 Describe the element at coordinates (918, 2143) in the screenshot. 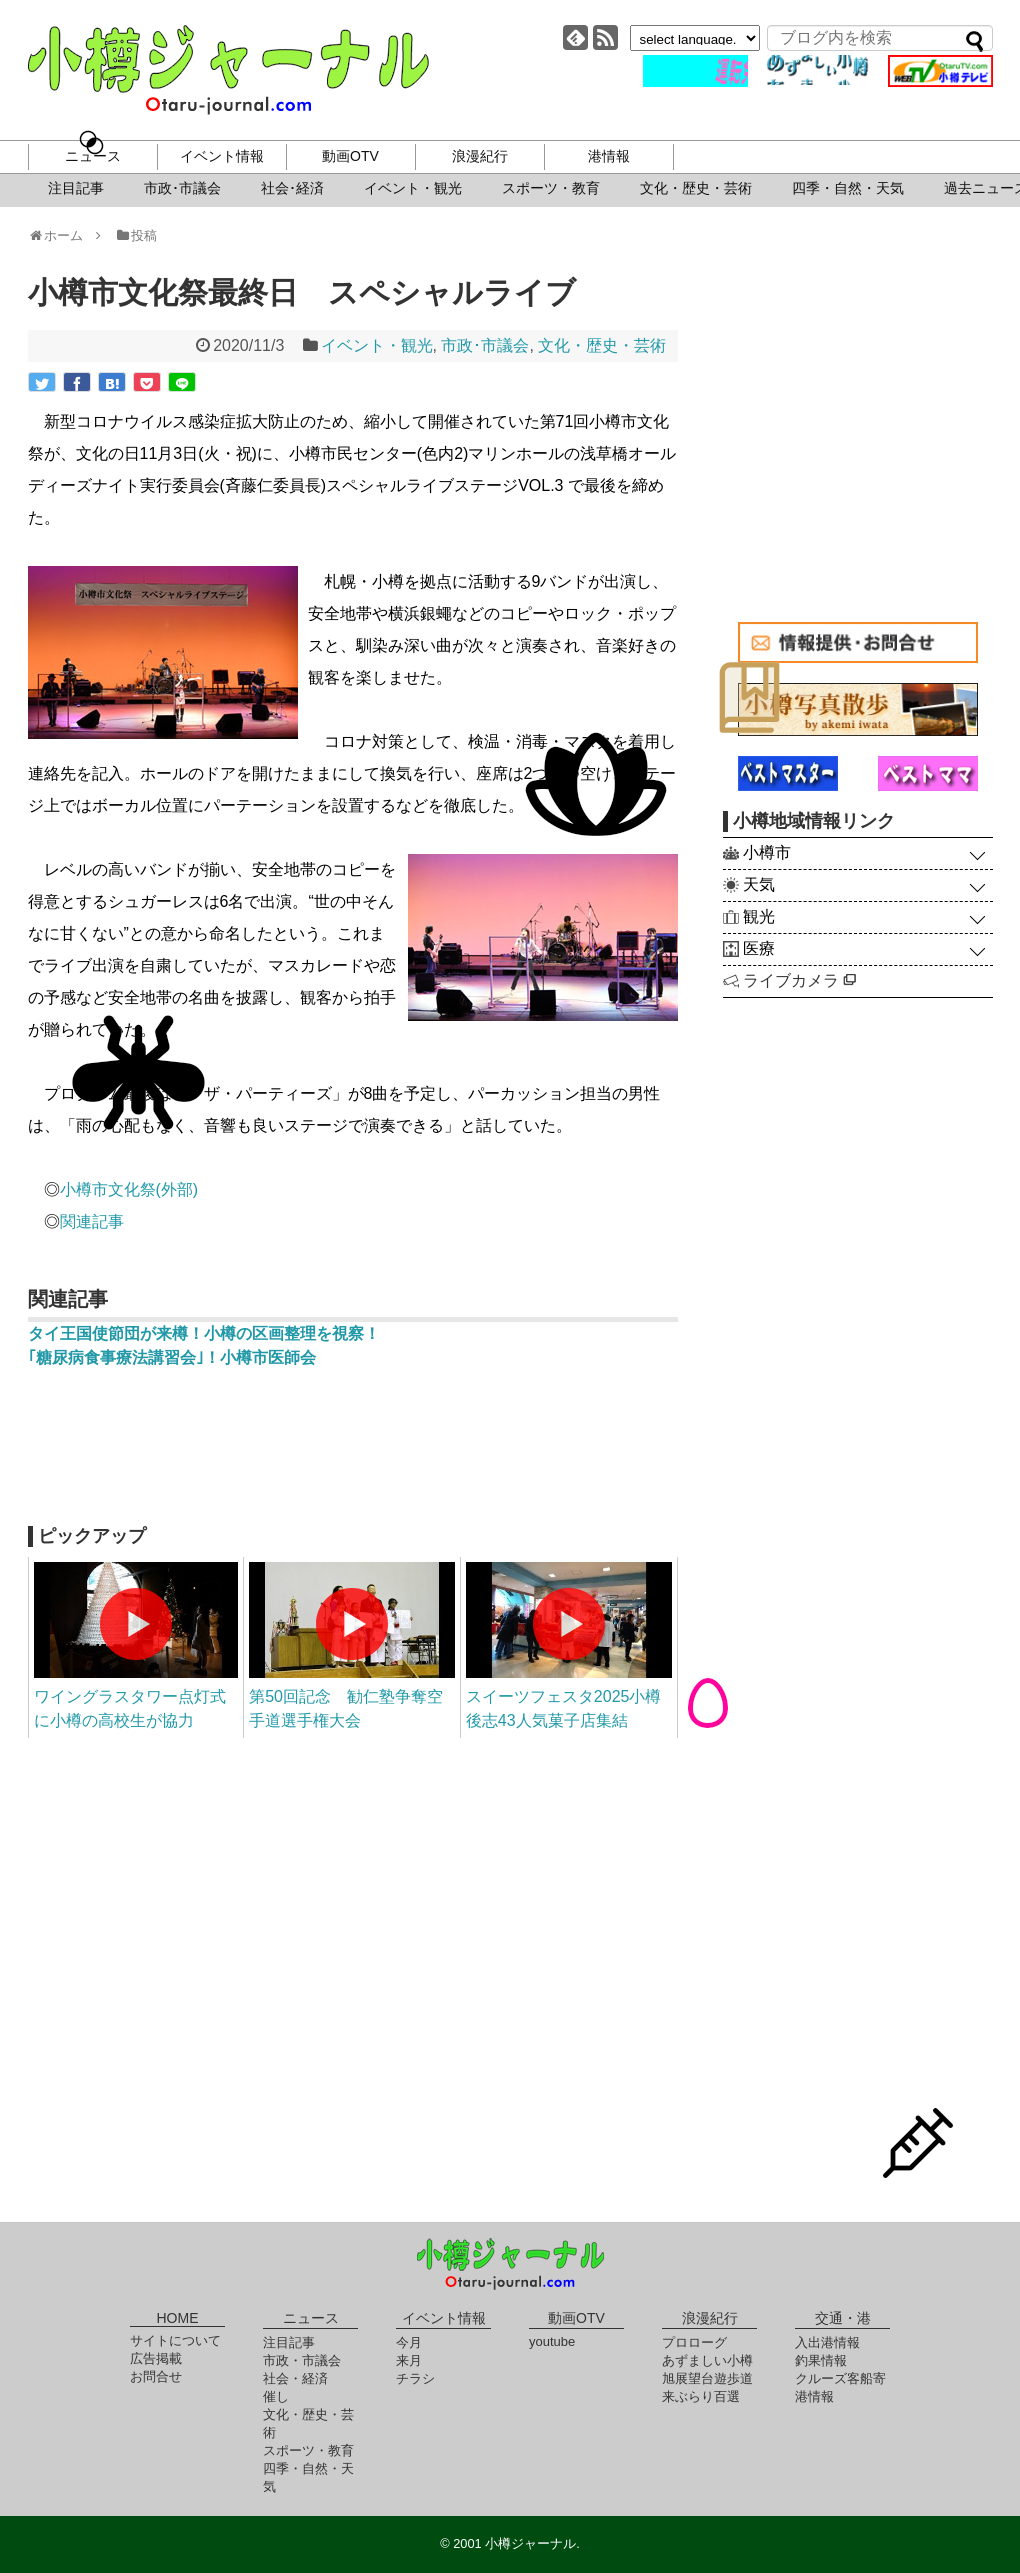

I see `access medical or health-related features` at that location.